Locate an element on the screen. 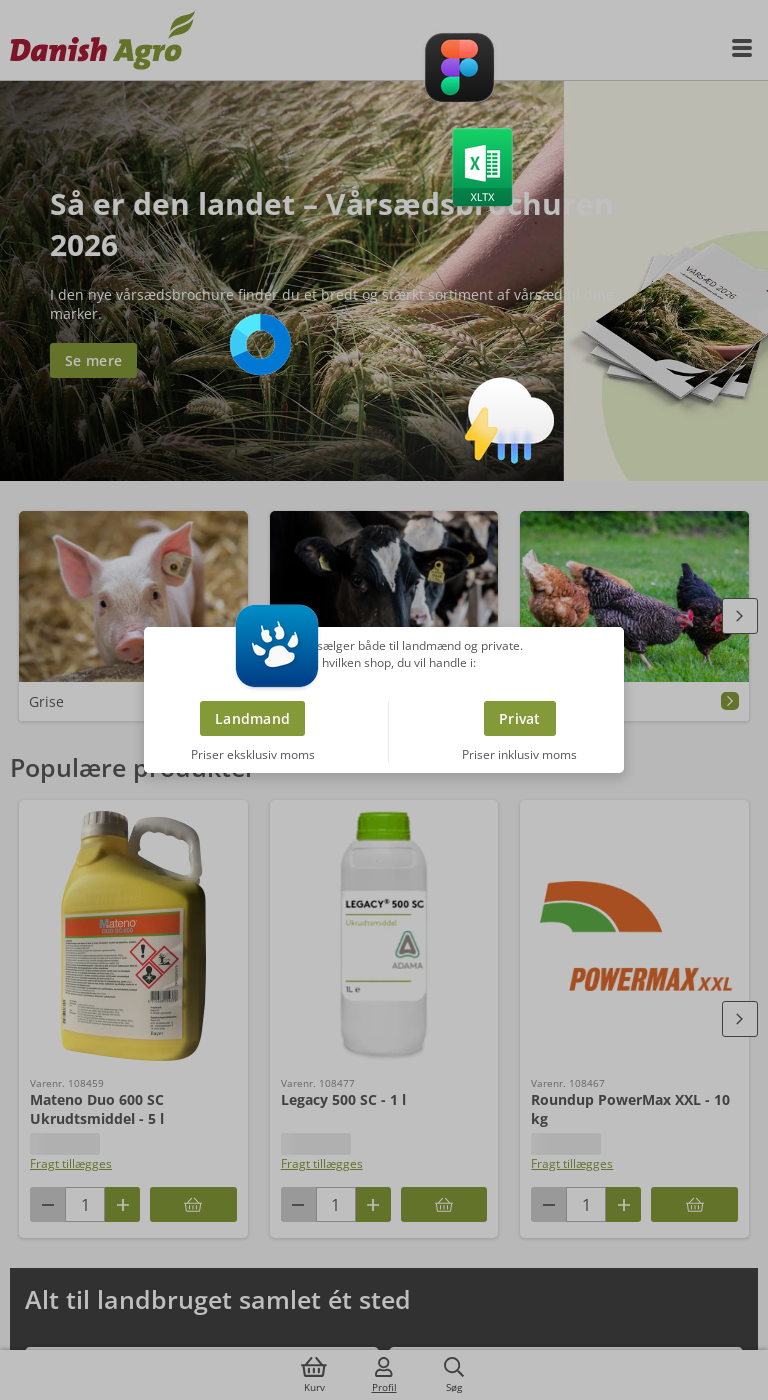 Image resolution: width=768 pixels, height=1400 pixels. excel spreadsheet template file is located at coordinates (482, 168).